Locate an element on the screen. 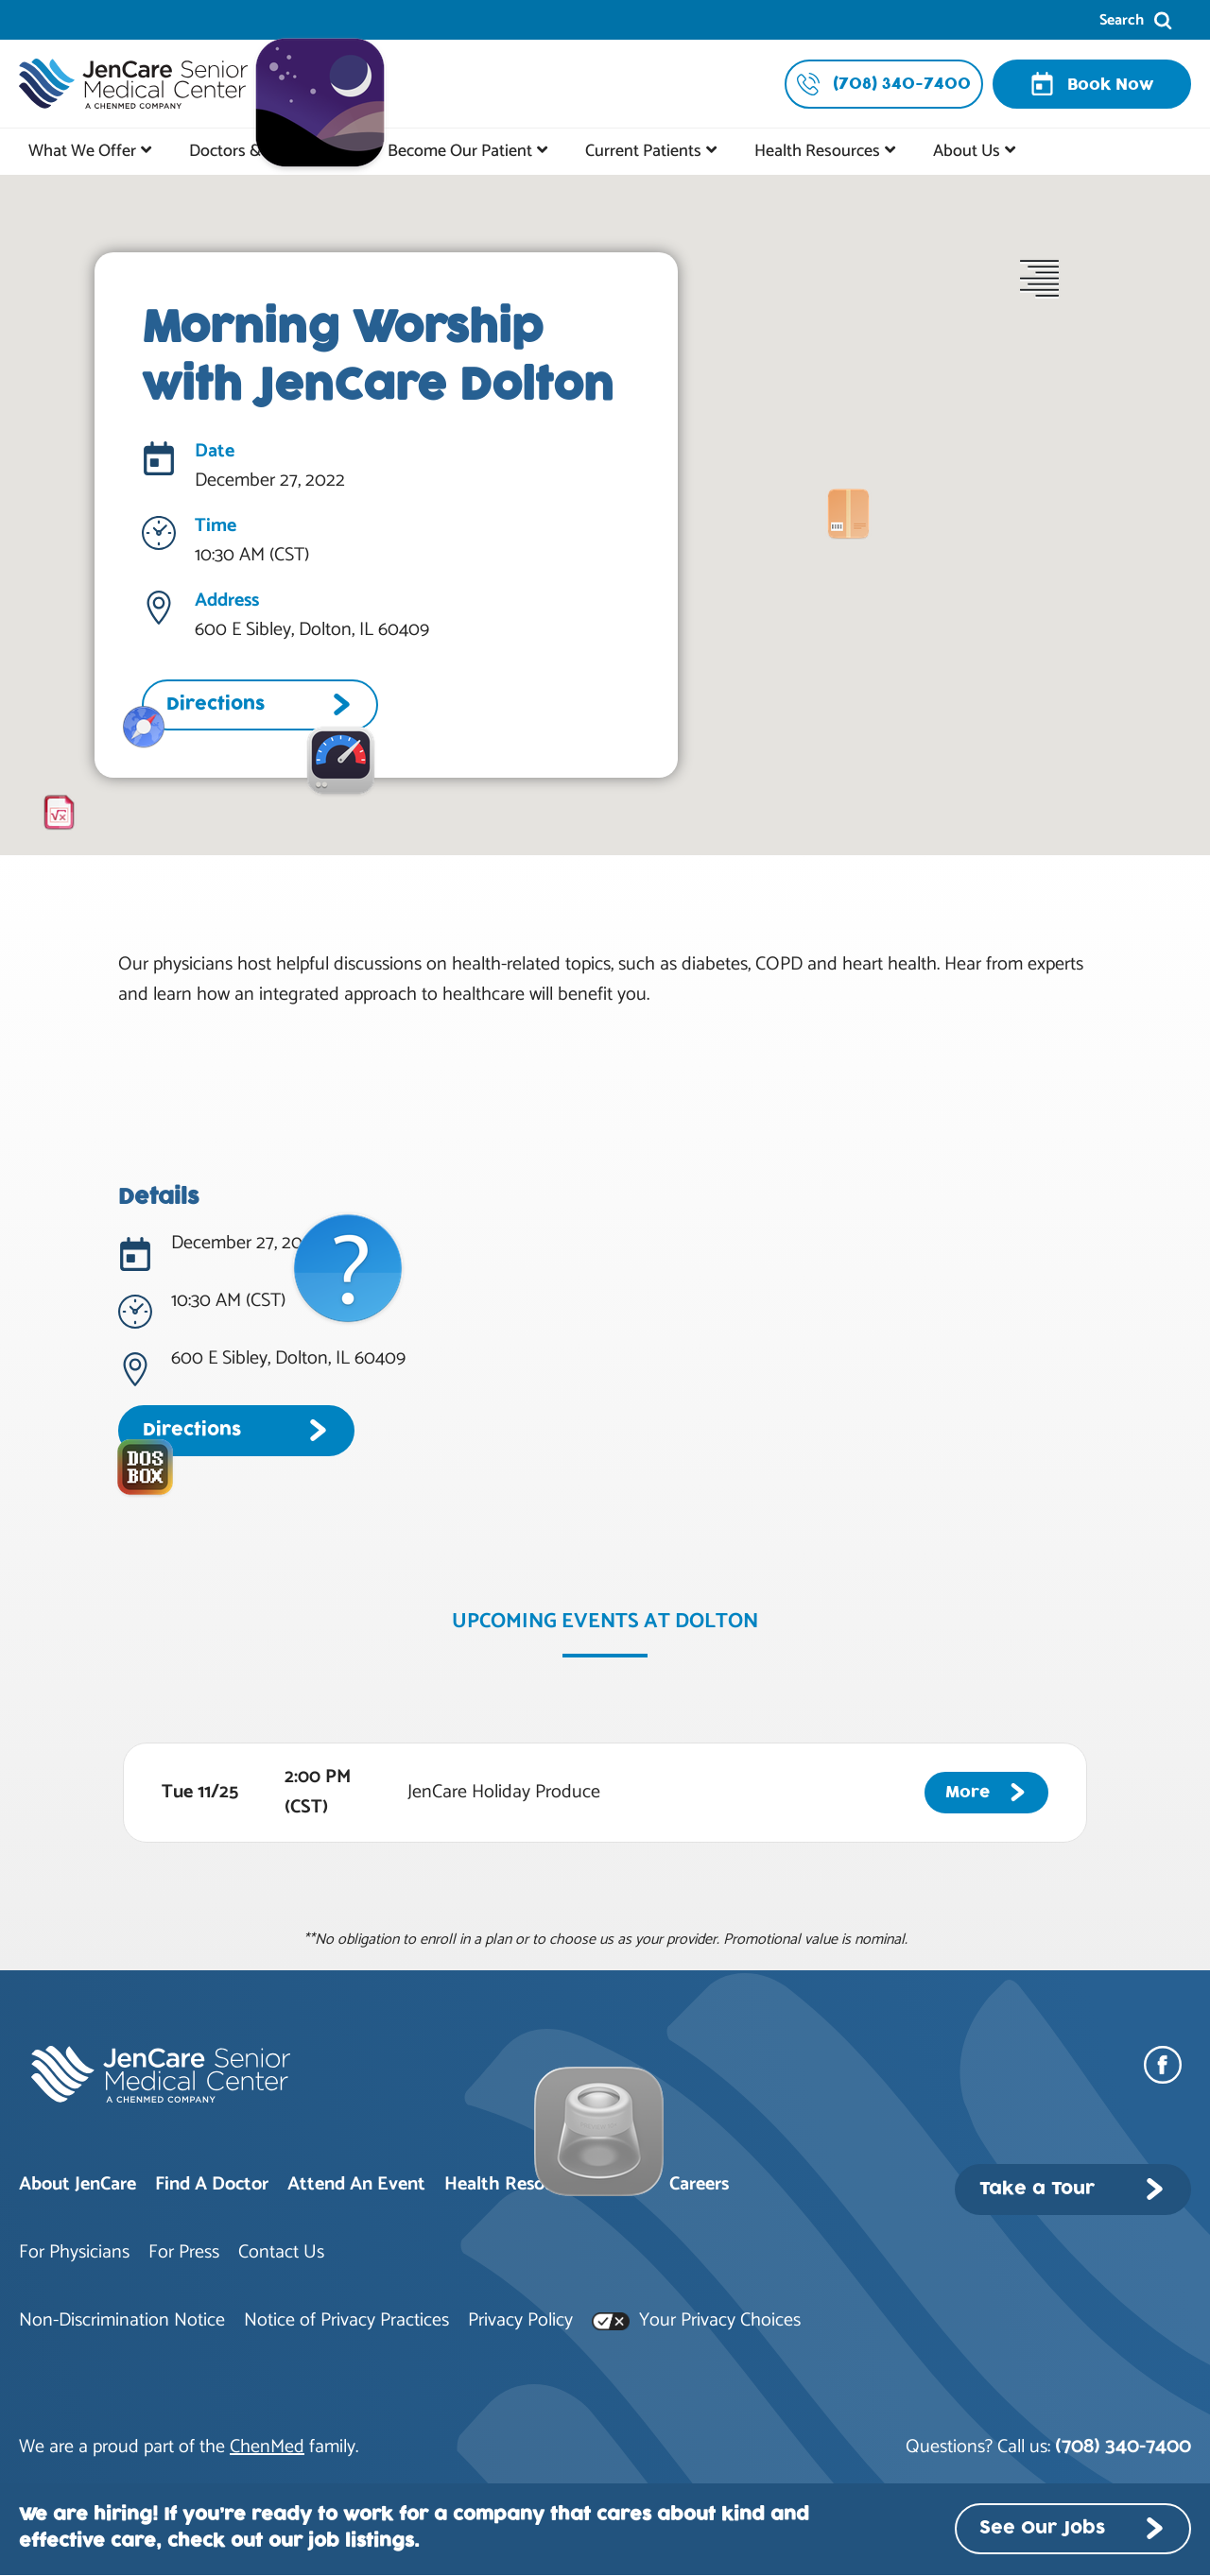  open system resource monitor is located at coordinates (340, 760).